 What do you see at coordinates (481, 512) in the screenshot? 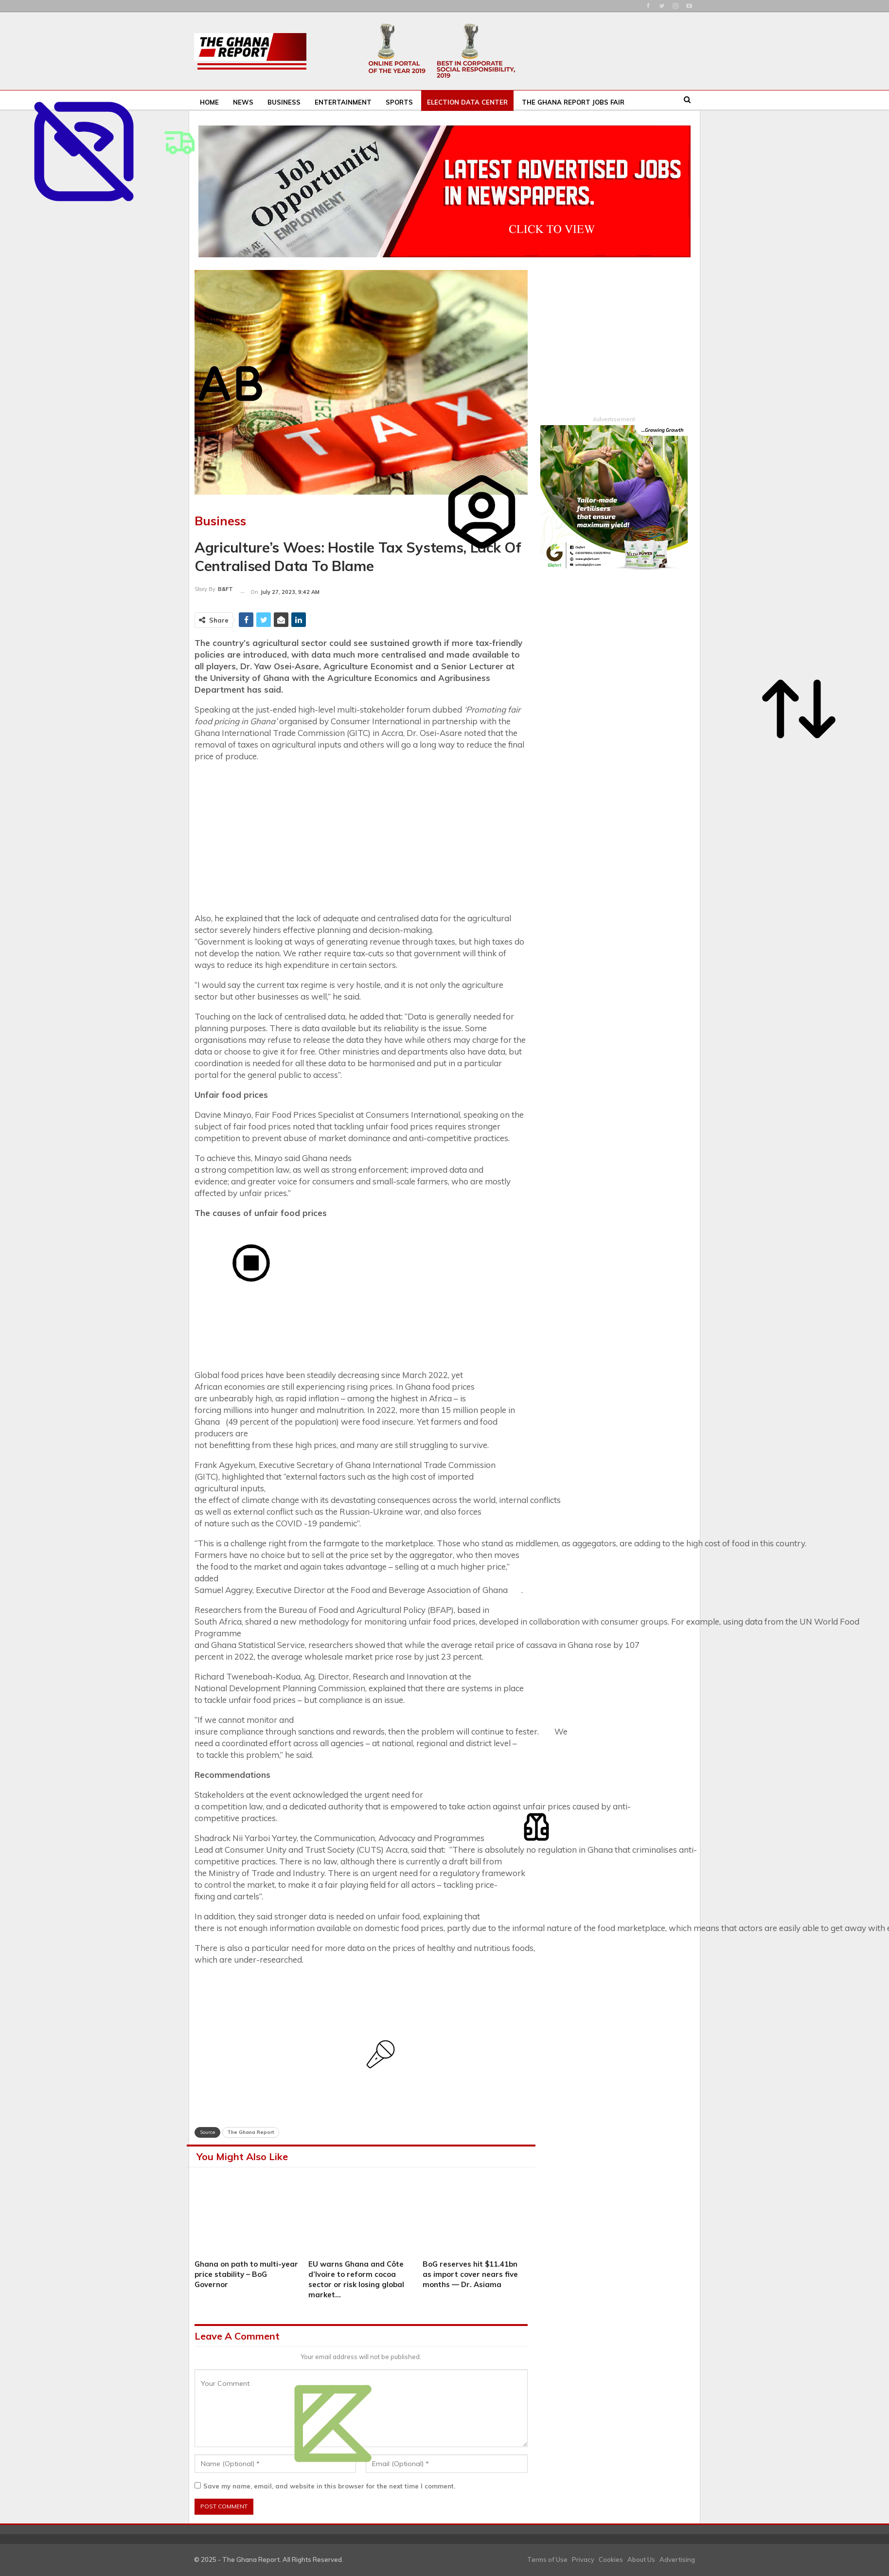
I see `view user profile` at bounding box center [481, 512].